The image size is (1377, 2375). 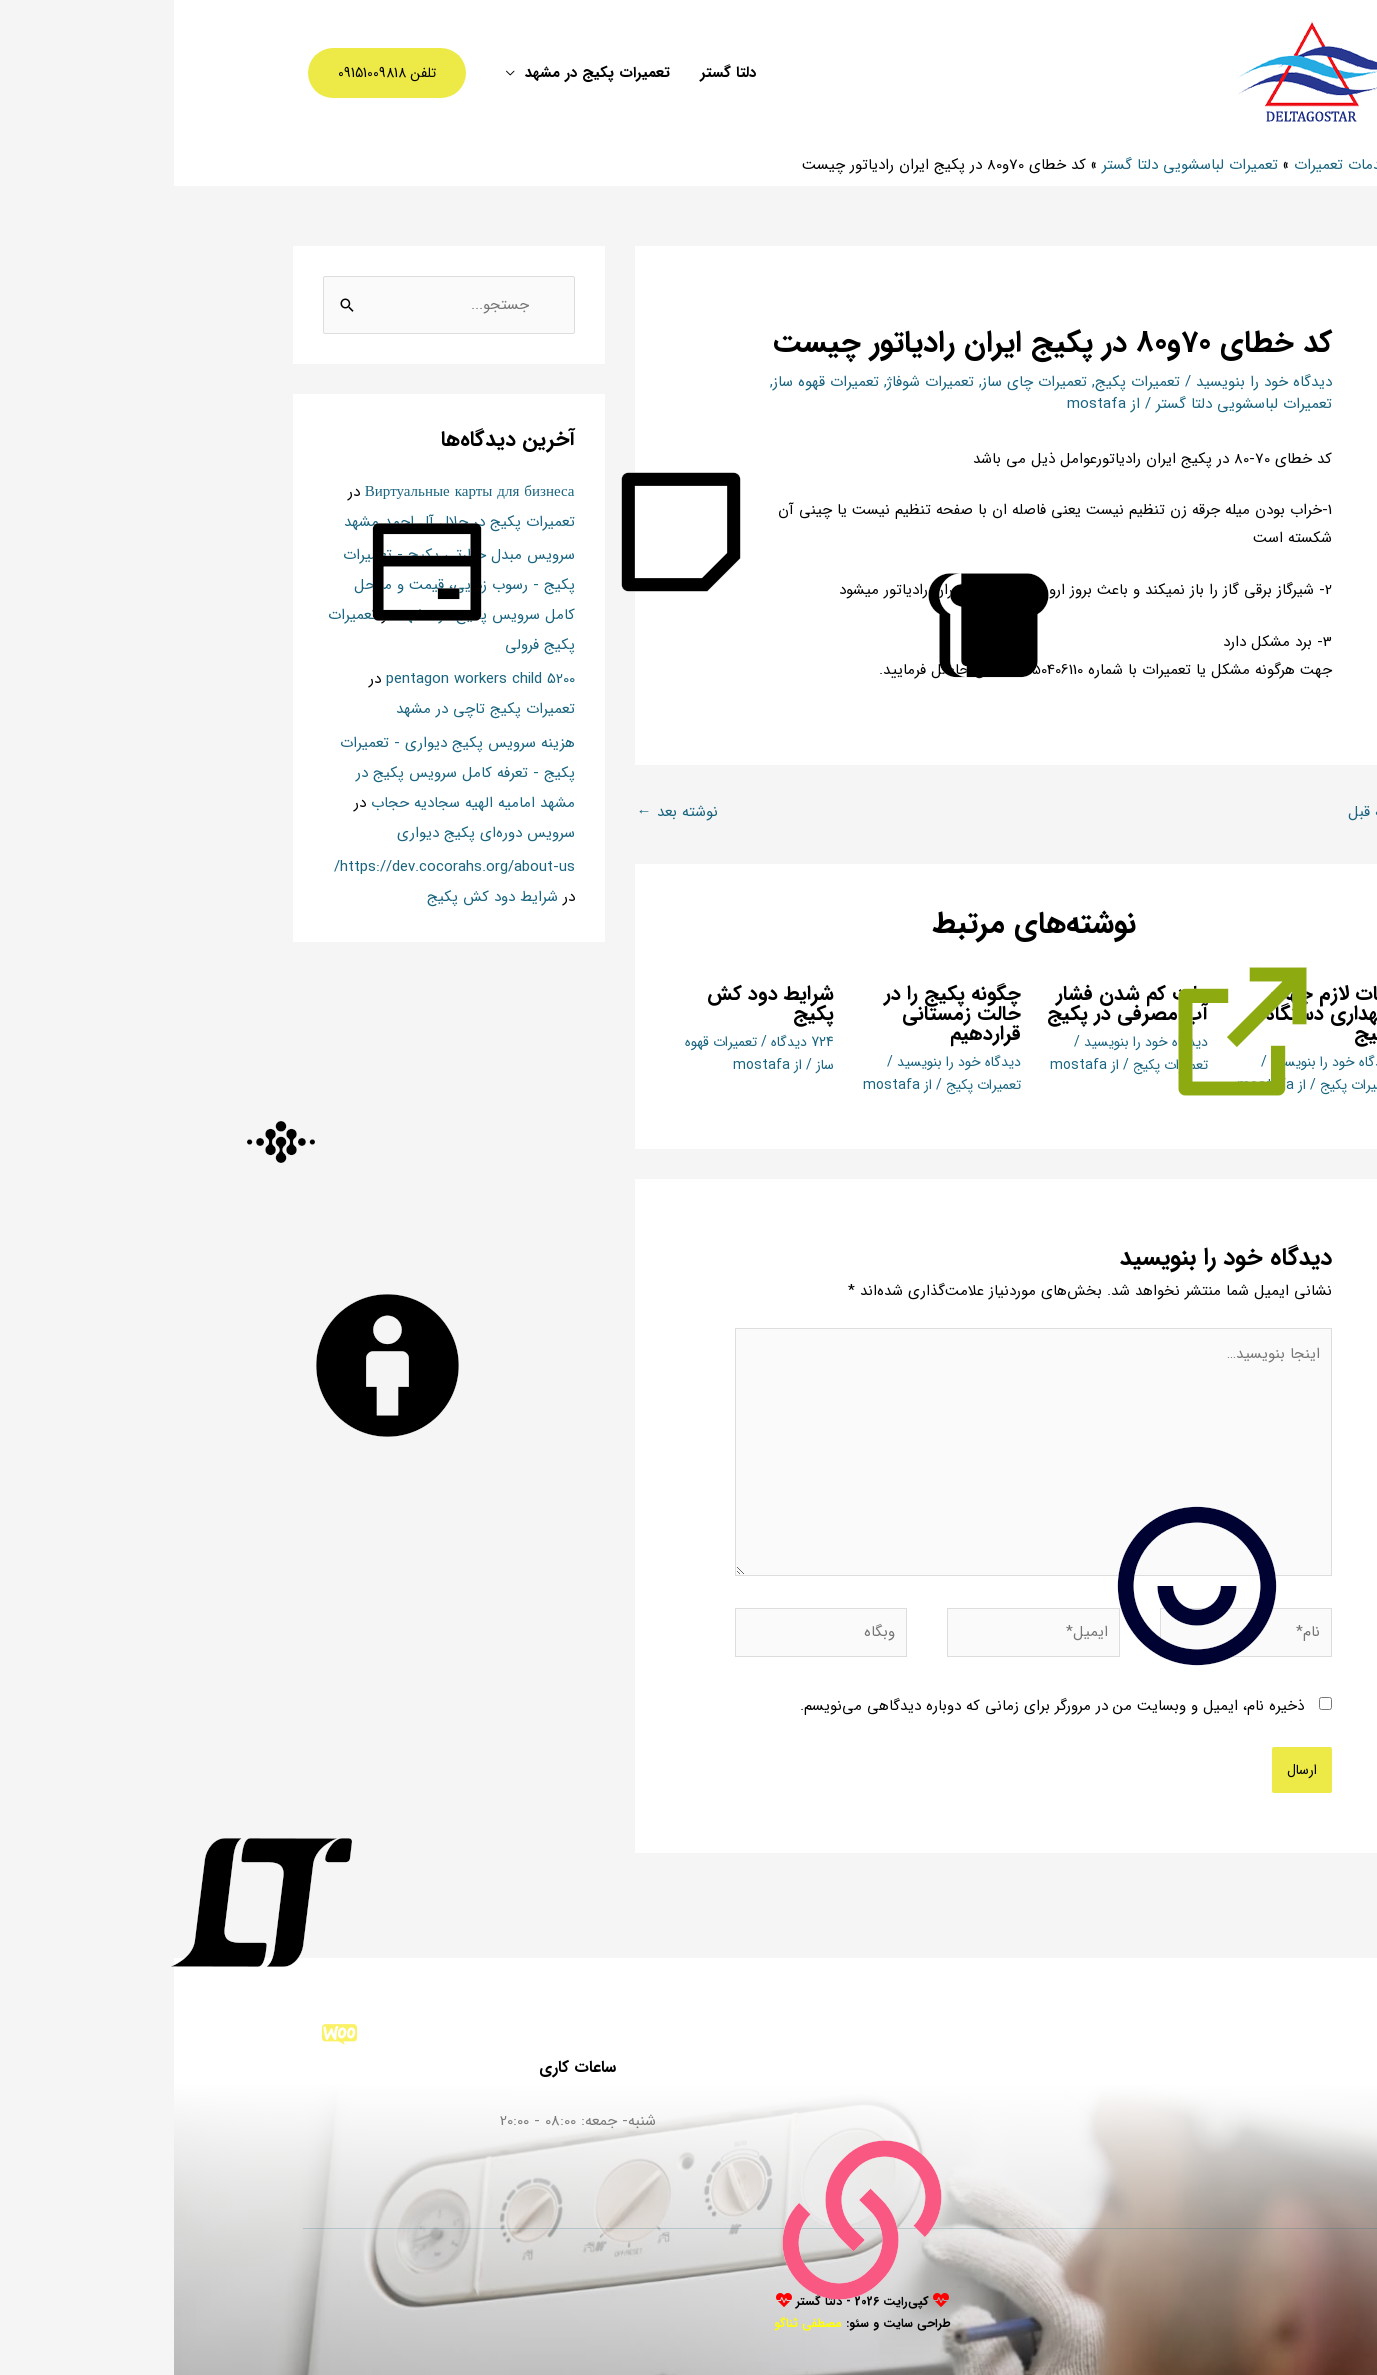 I want to click on manage payment methods, so click(x=427, y=572).